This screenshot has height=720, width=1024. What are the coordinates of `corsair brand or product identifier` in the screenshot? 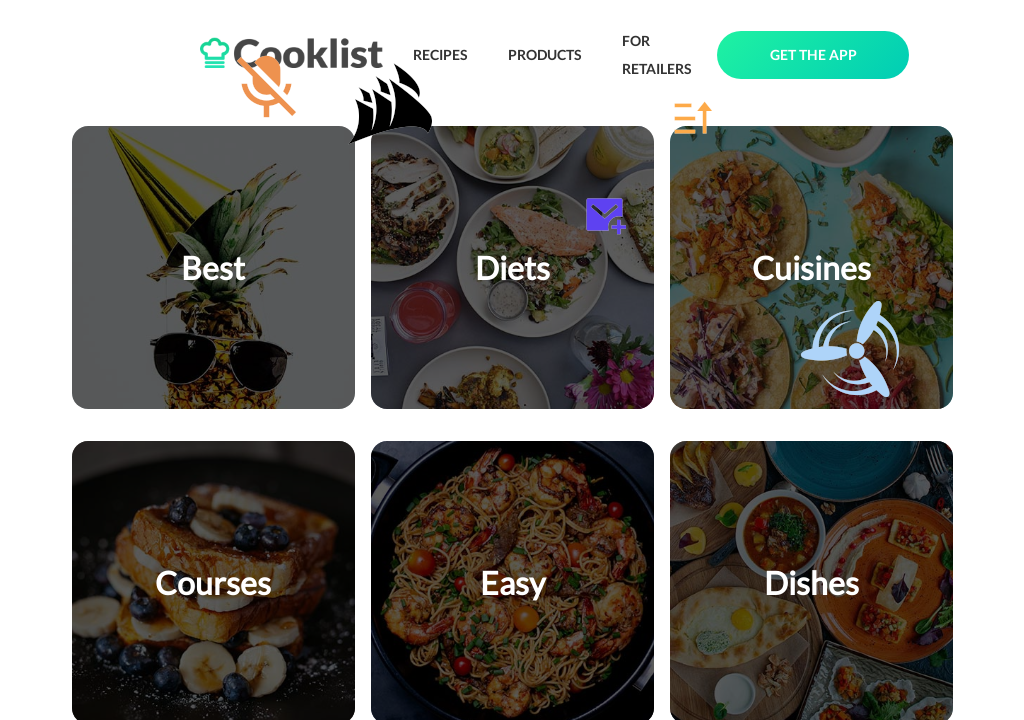 It's located at (390, 104).